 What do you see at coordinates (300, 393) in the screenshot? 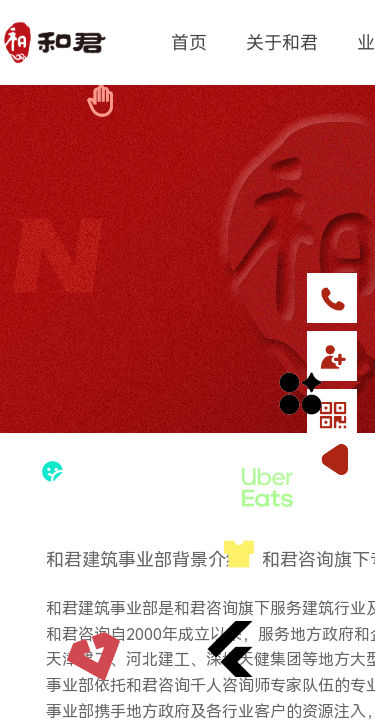
I see `access AI-powered applications` at bounding box center [300, 393].